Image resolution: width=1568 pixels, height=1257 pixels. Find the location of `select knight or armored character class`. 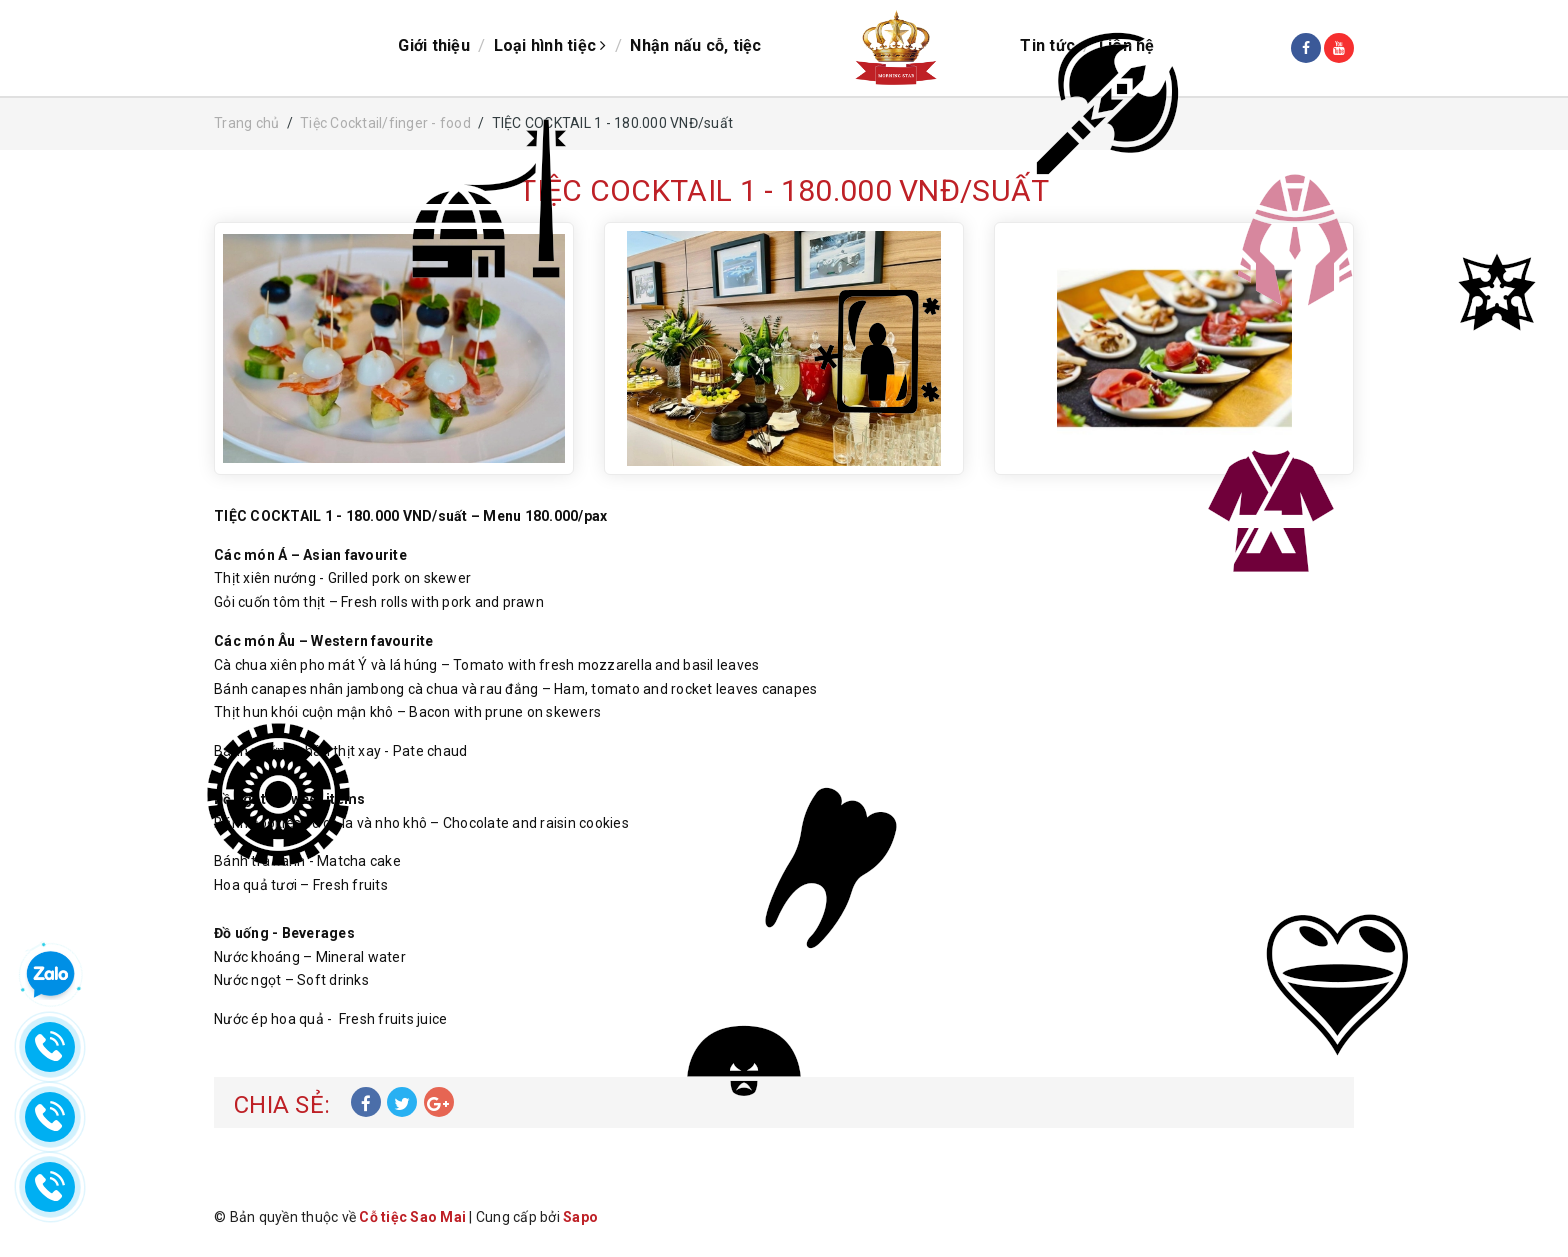

select knight or armored character class is located at coordinates (744, 1063).